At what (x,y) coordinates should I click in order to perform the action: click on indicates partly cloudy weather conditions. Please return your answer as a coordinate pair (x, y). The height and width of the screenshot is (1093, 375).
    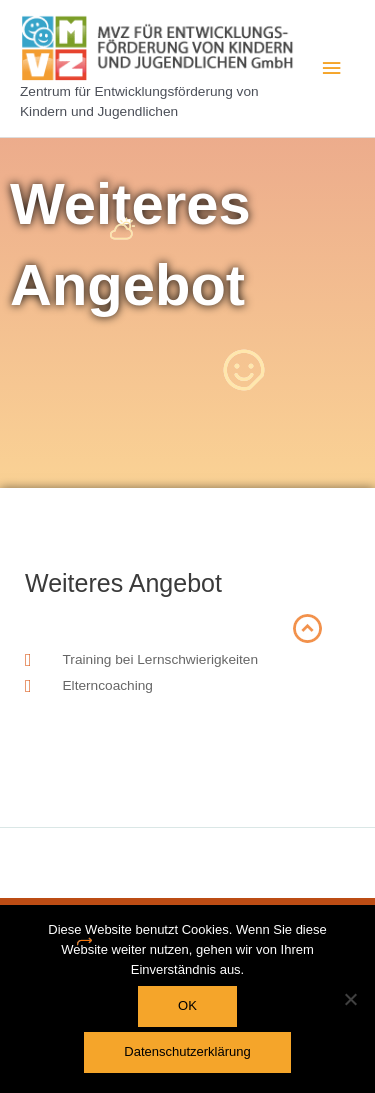
    Looking at the image, I should click on (122, 228).